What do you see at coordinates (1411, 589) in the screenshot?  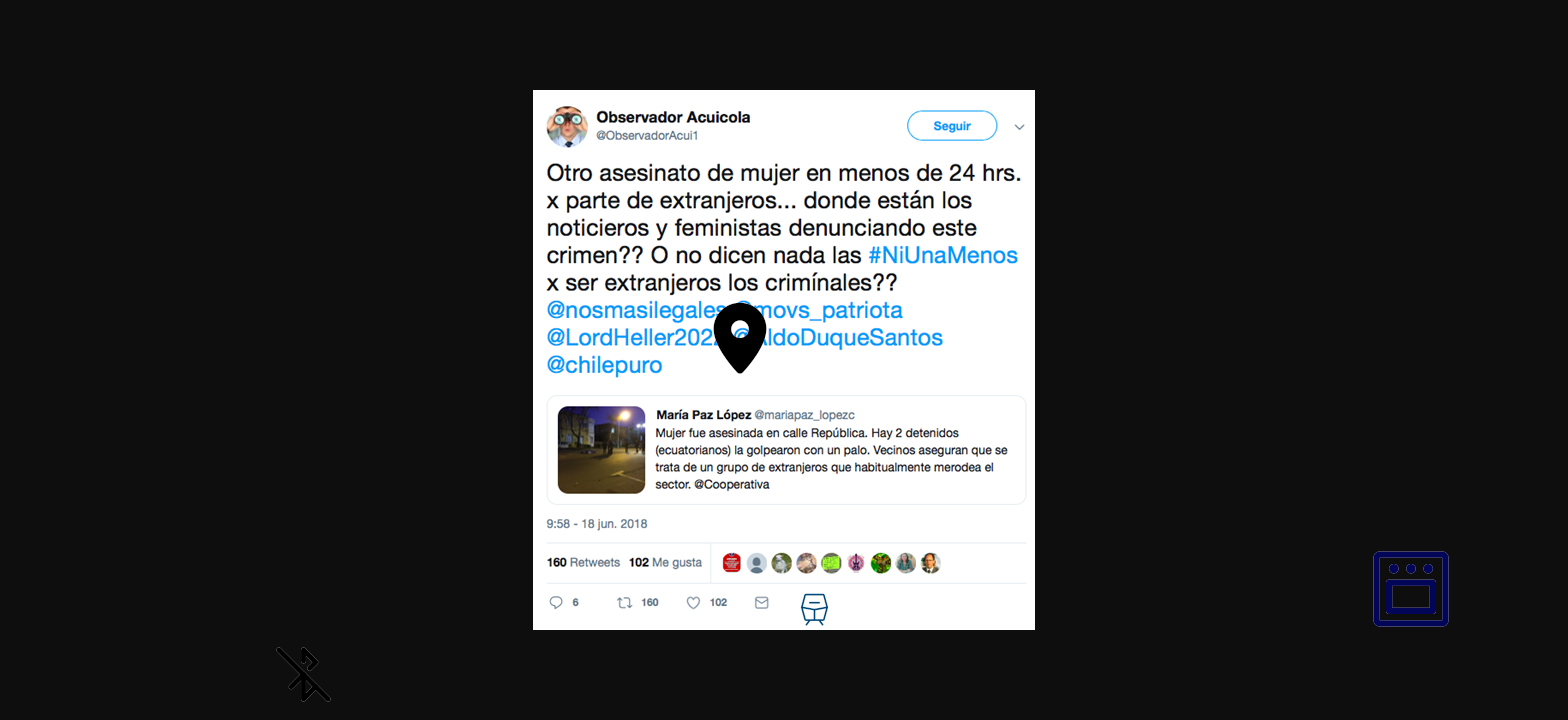 I see `access kitchen or cooking appliance controls` at bounding box center [1411, 589].